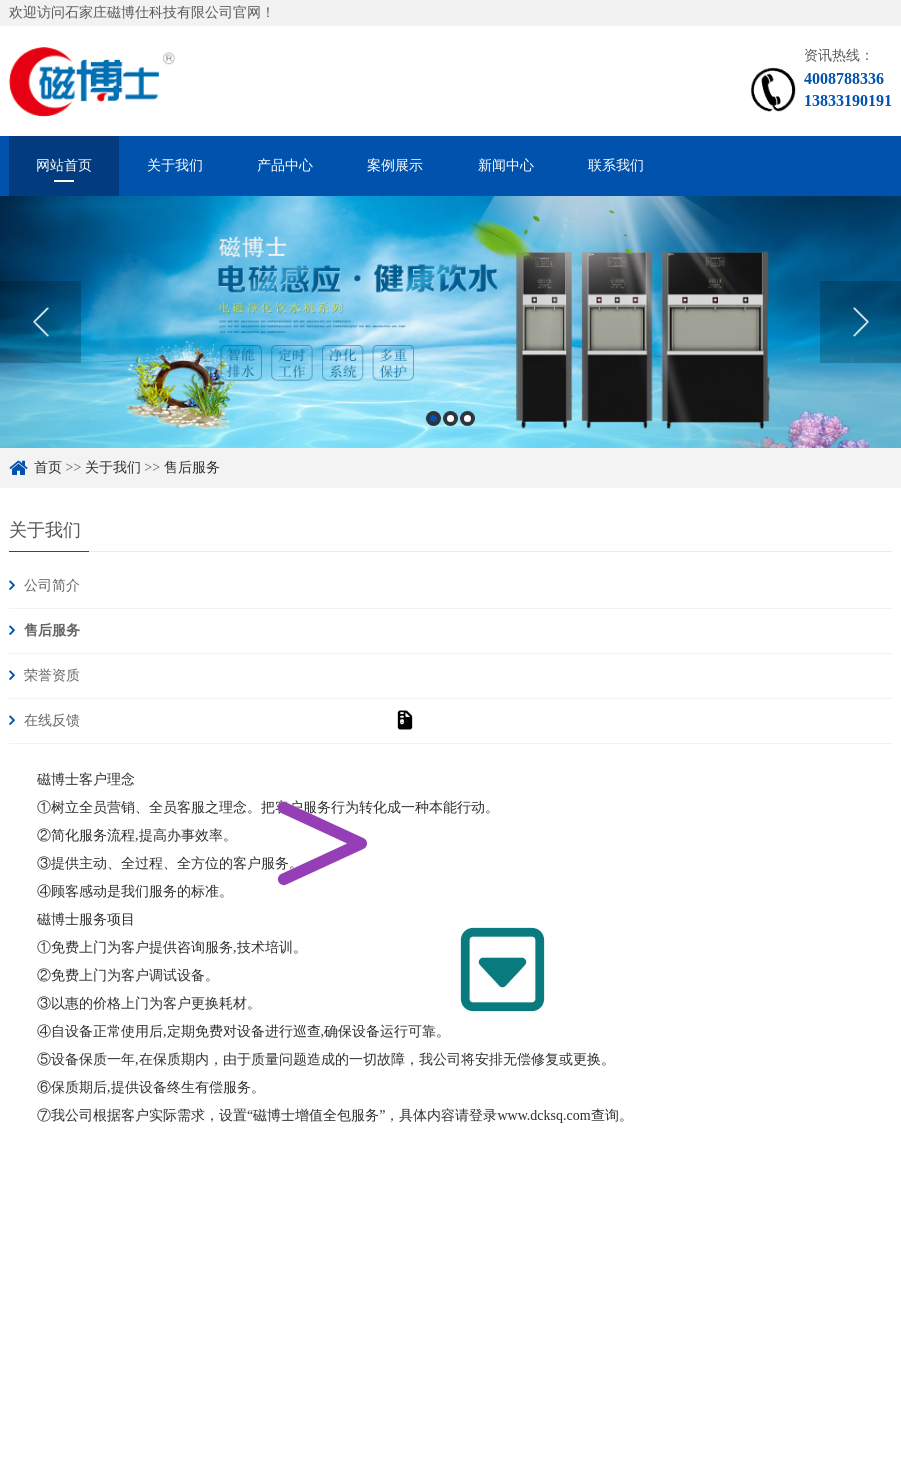  I want to click on navigate to the next item or page, so click(319, 843).